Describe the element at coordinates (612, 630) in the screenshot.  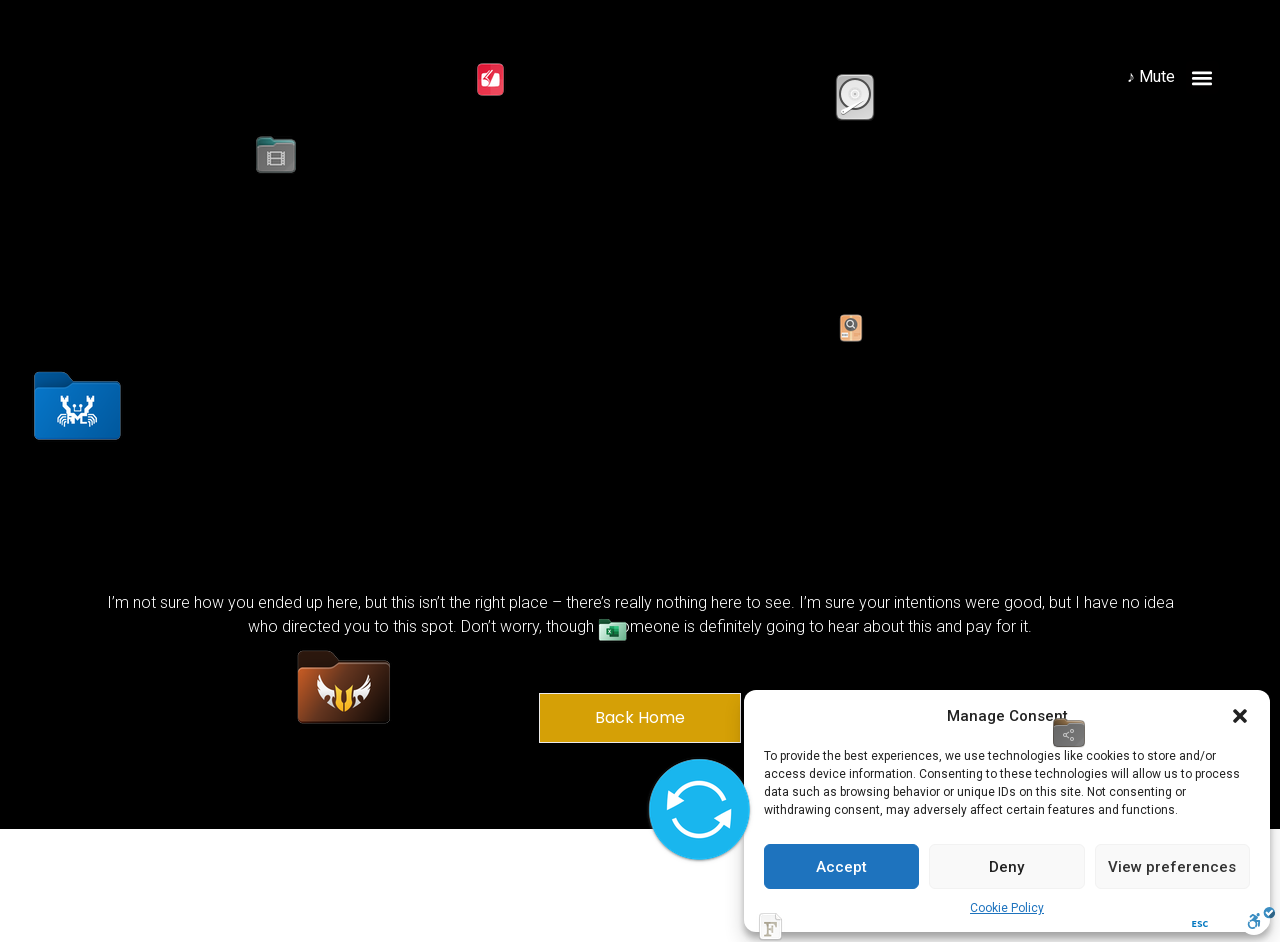
I see `open folder containing Excel spreadsheets` at that location.